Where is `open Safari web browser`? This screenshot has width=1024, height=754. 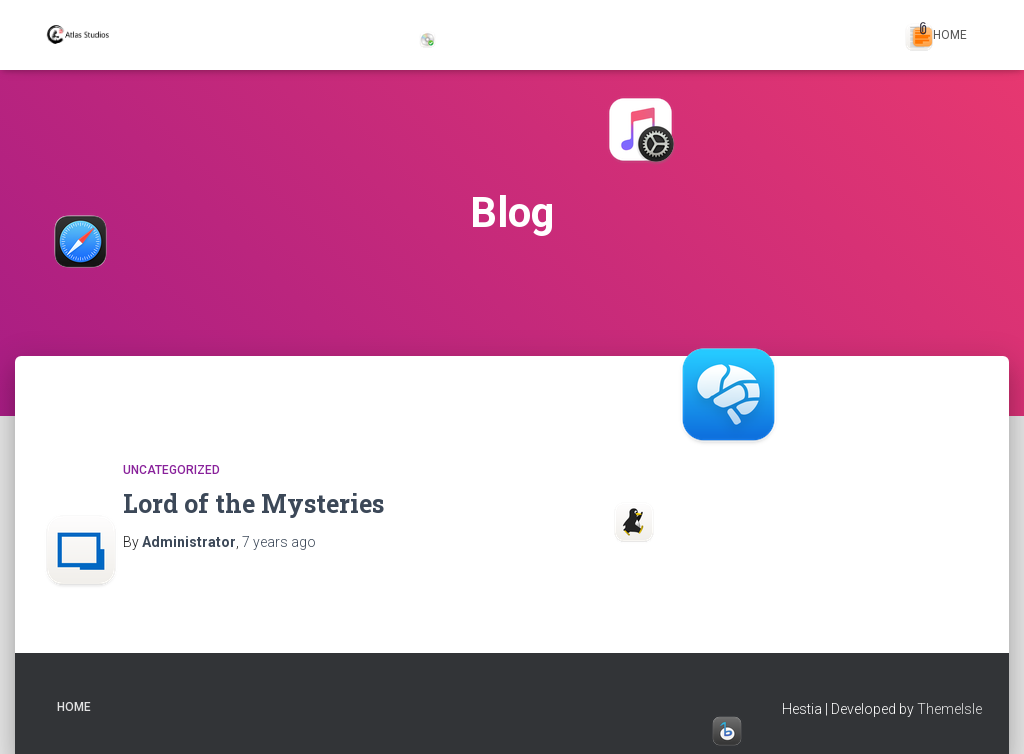
open Safari web browser is located at coordinates (80, 241).